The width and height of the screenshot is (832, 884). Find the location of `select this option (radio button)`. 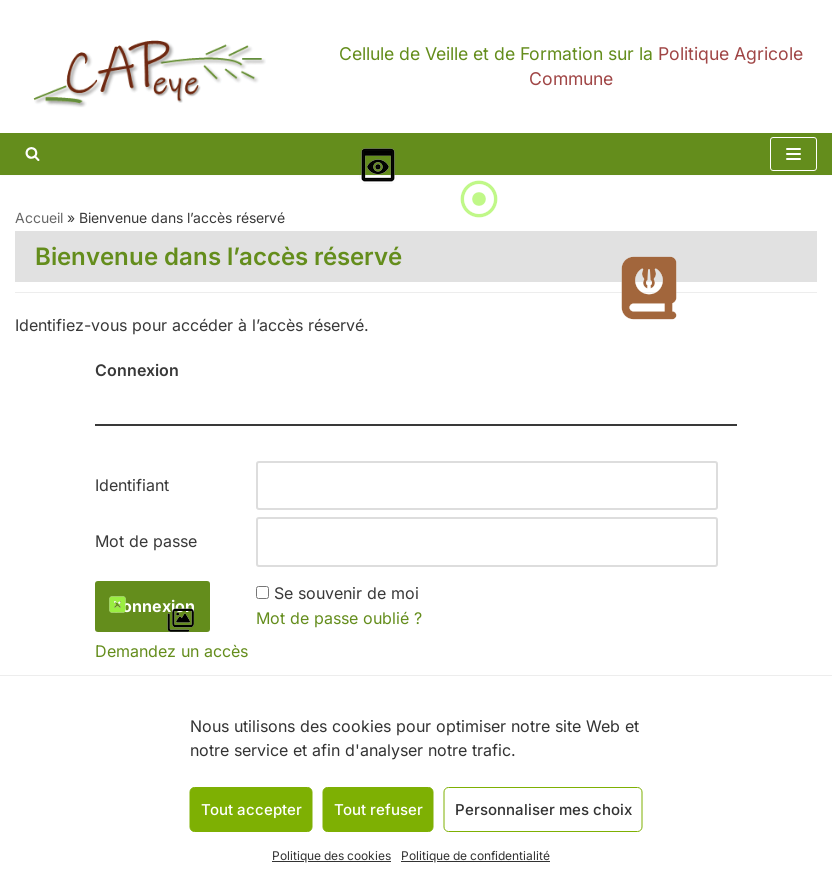

select this option (radio button) is located at coordinates (479, 199).